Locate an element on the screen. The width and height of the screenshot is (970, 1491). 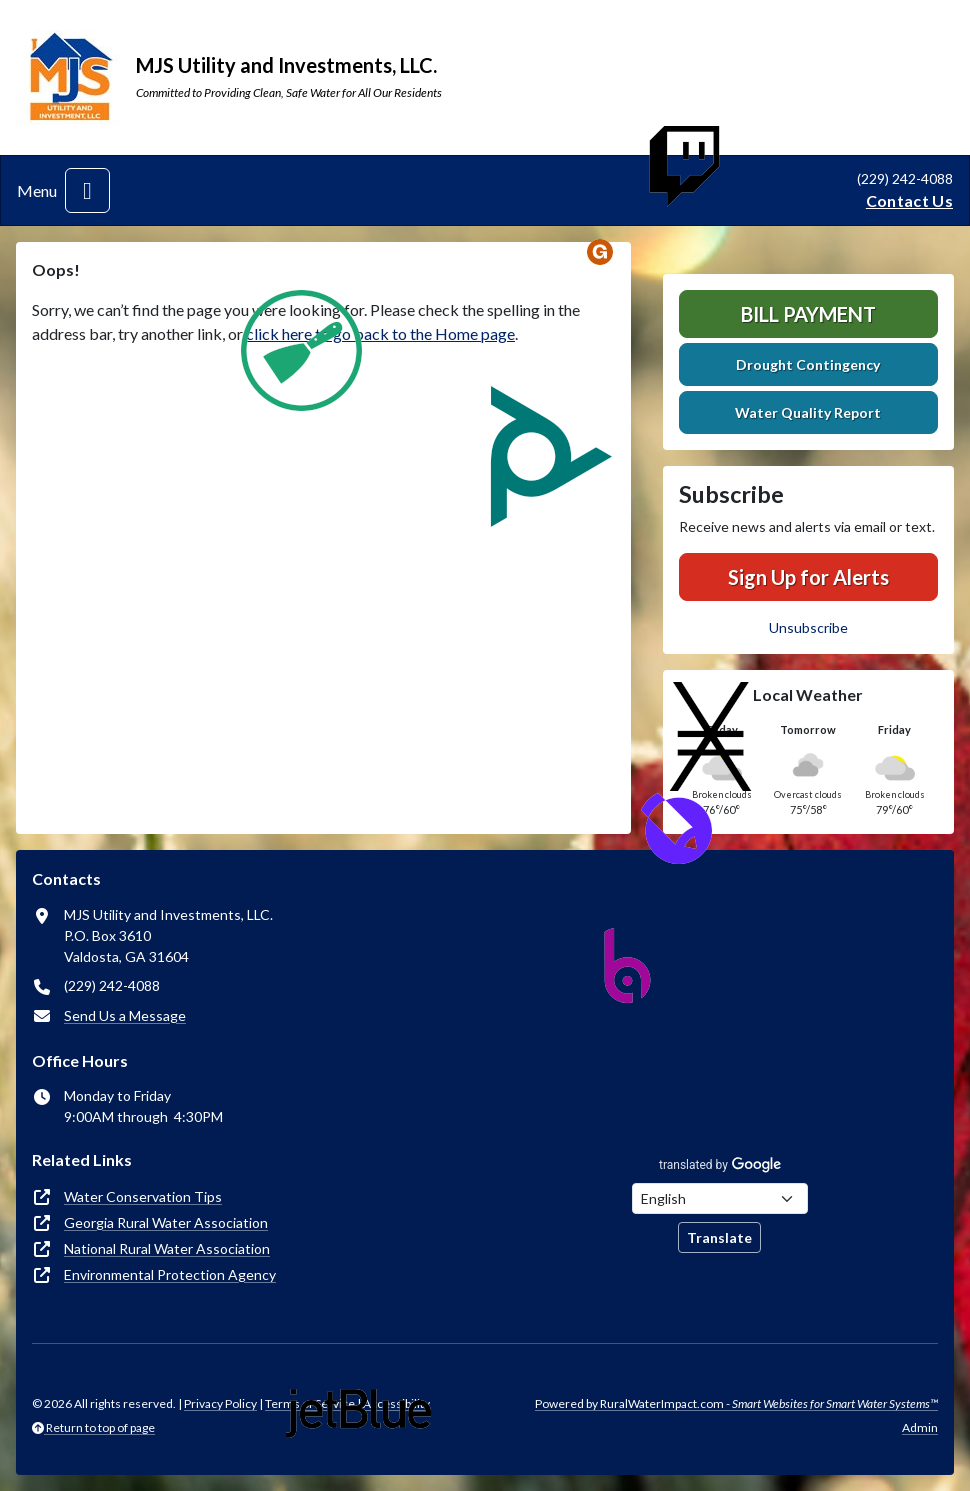
link to gumroad store or profile is located at coordinates (600, 252).